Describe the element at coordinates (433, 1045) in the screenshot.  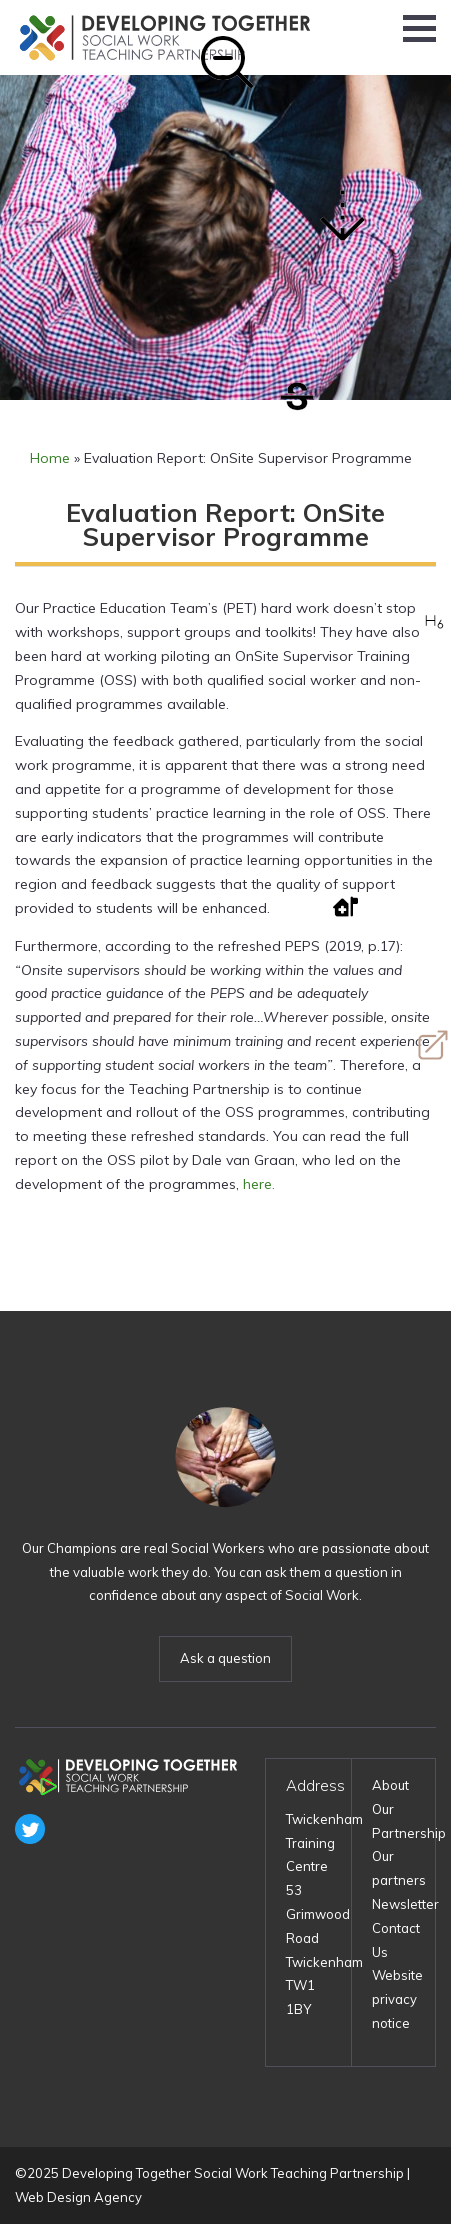
I see `open link in a new tab or window` at that location.